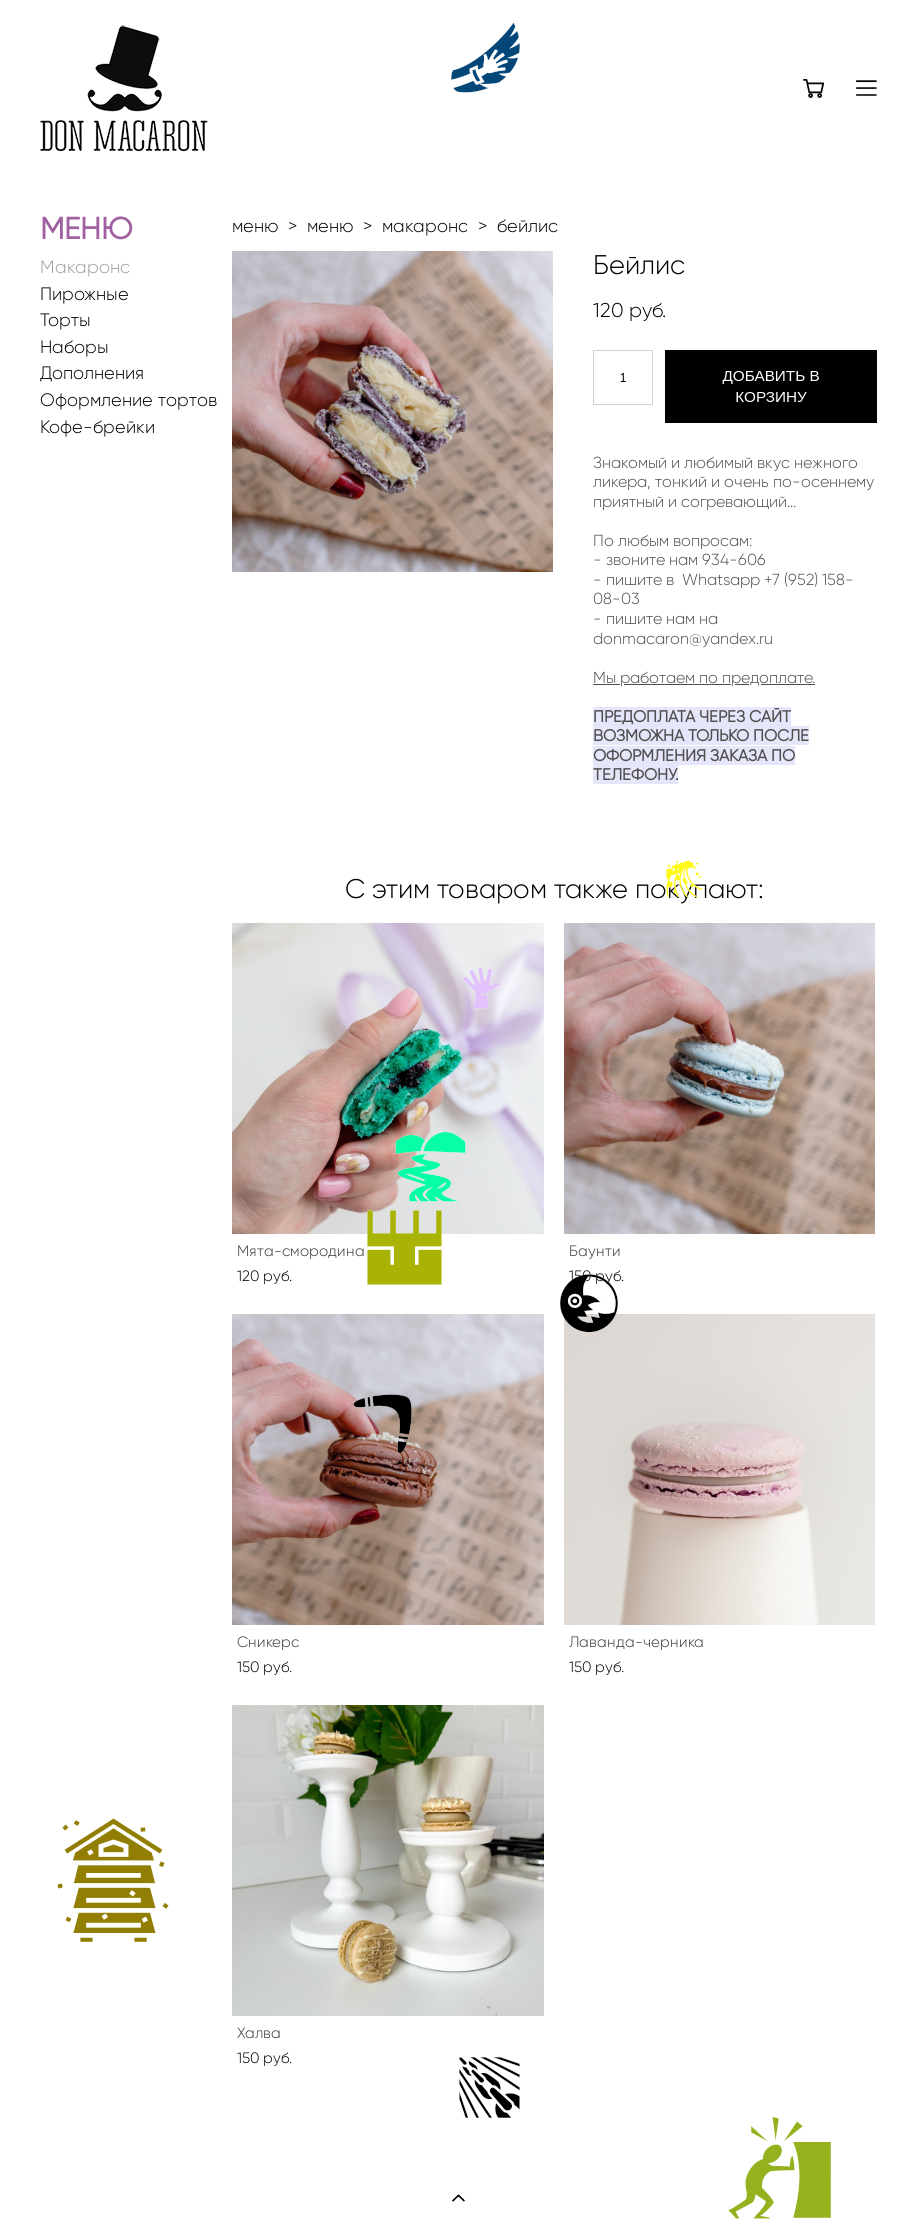  Describe the element at coordinates (481, 988) in the screenshot. I see `high-five or wave gesture` at that location.